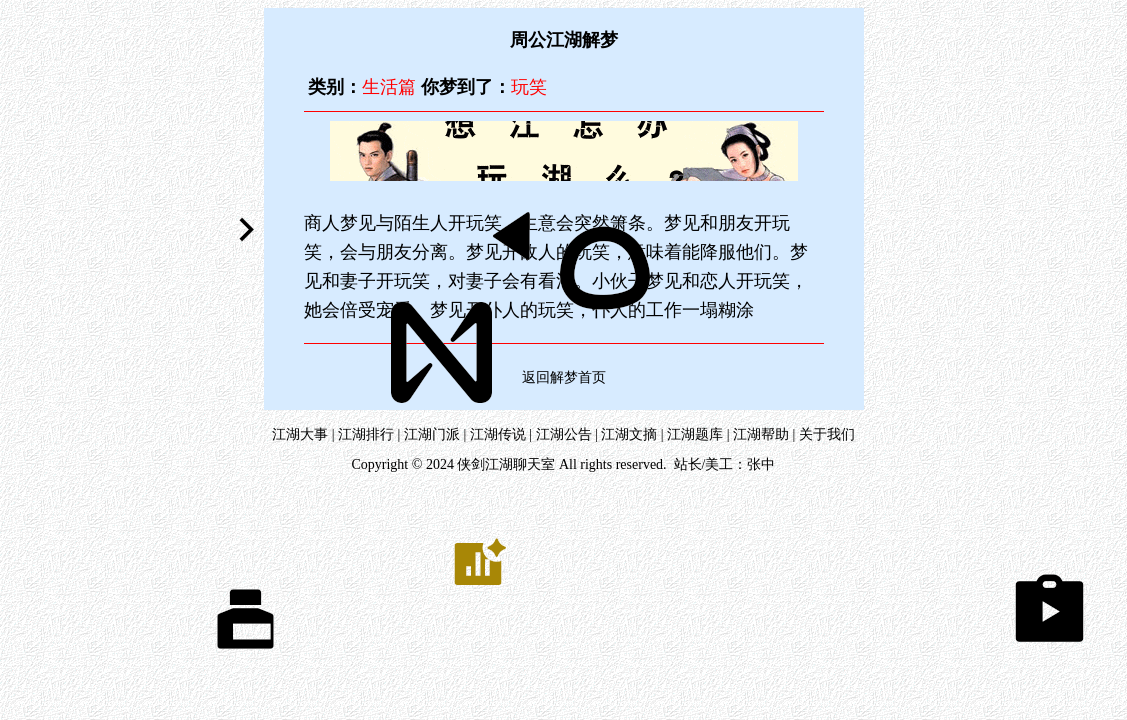  I want to click on access drawing or illustration tools, so click(245, 617).